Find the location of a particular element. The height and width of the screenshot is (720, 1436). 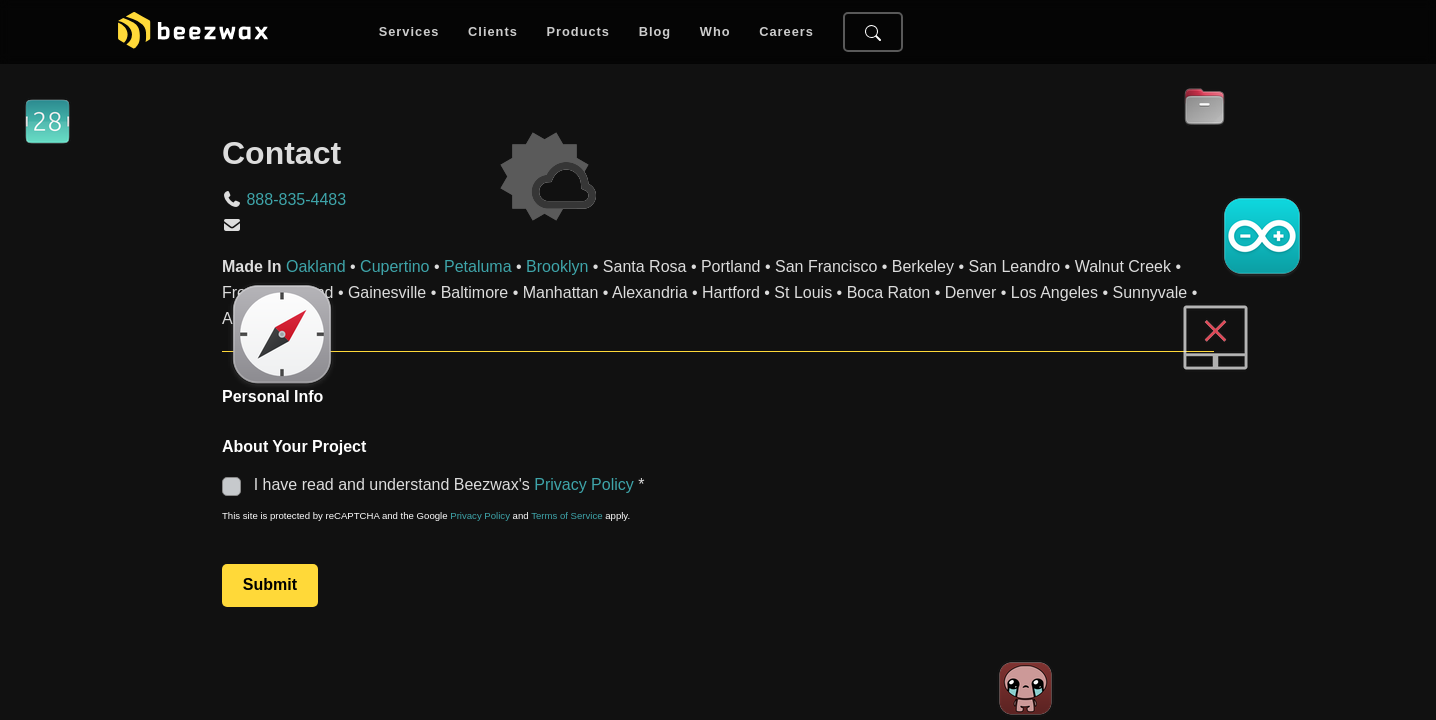

touchpad is disabled or unavailable is located at coordinates (1215, 337).